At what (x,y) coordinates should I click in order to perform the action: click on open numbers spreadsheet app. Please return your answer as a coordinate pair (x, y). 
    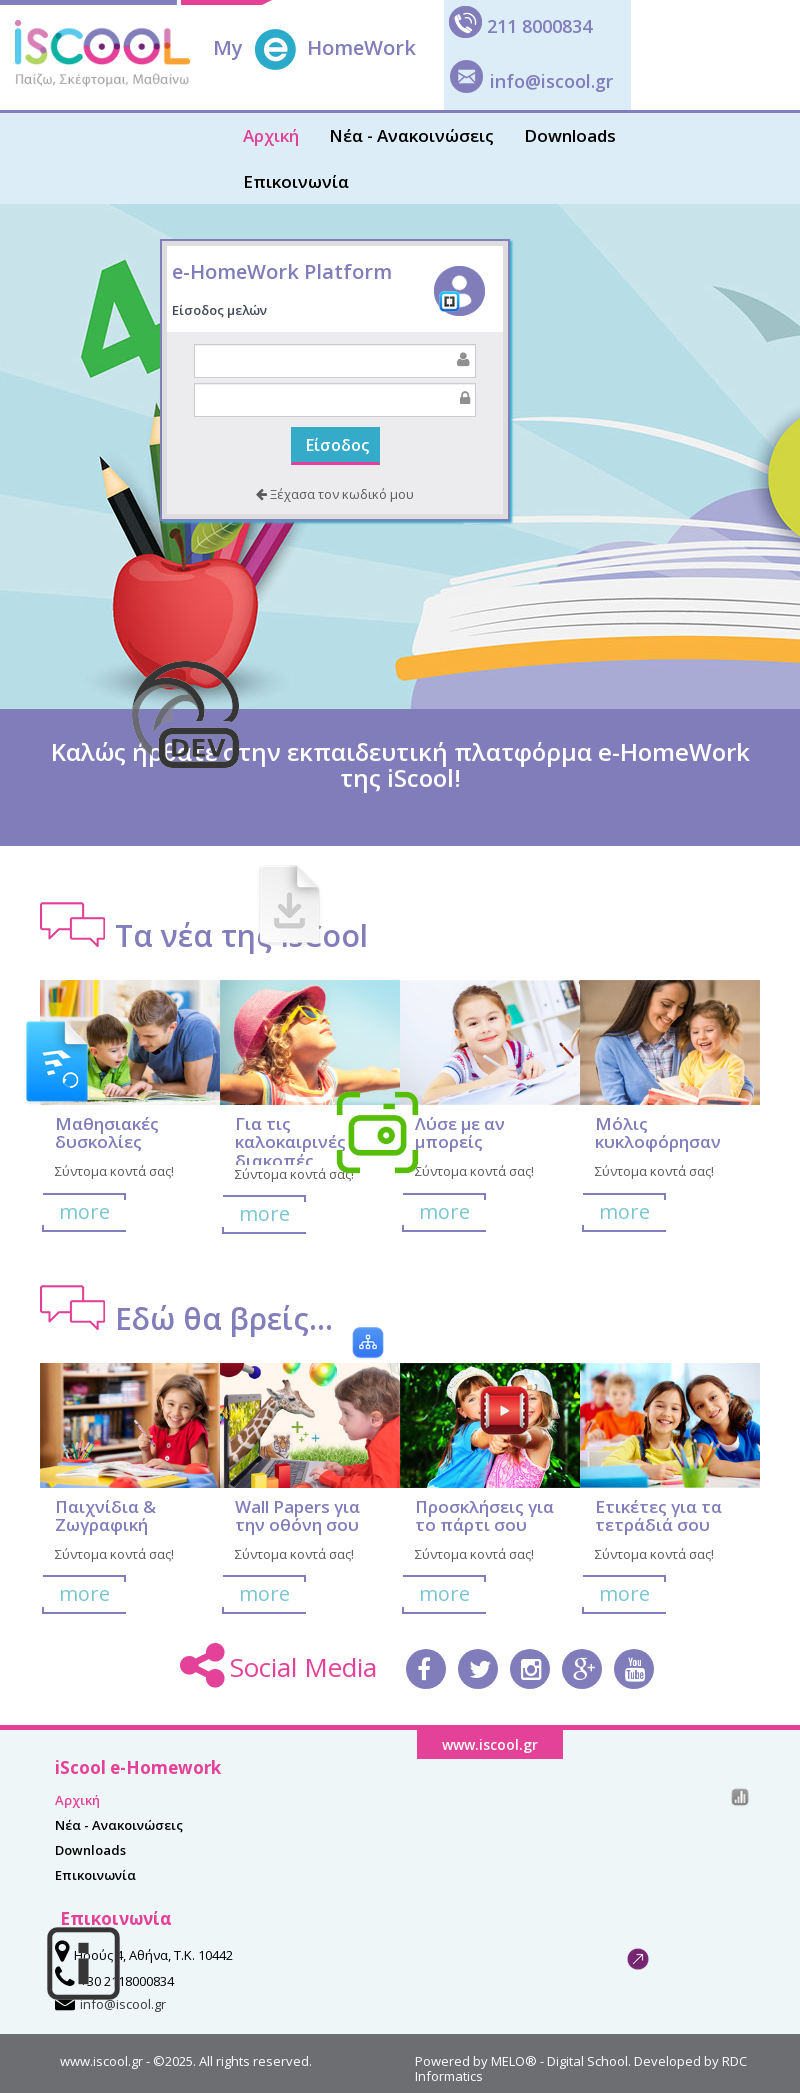
    Looking at the image, I should click on (740, 1797).